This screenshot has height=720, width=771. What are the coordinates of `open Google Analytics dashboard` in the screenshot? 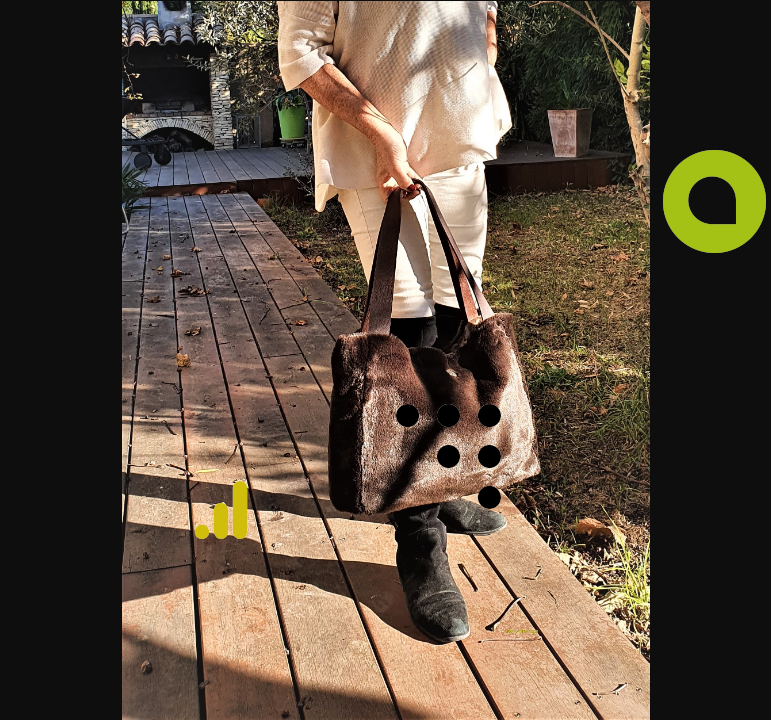 It's located at (221, 510).